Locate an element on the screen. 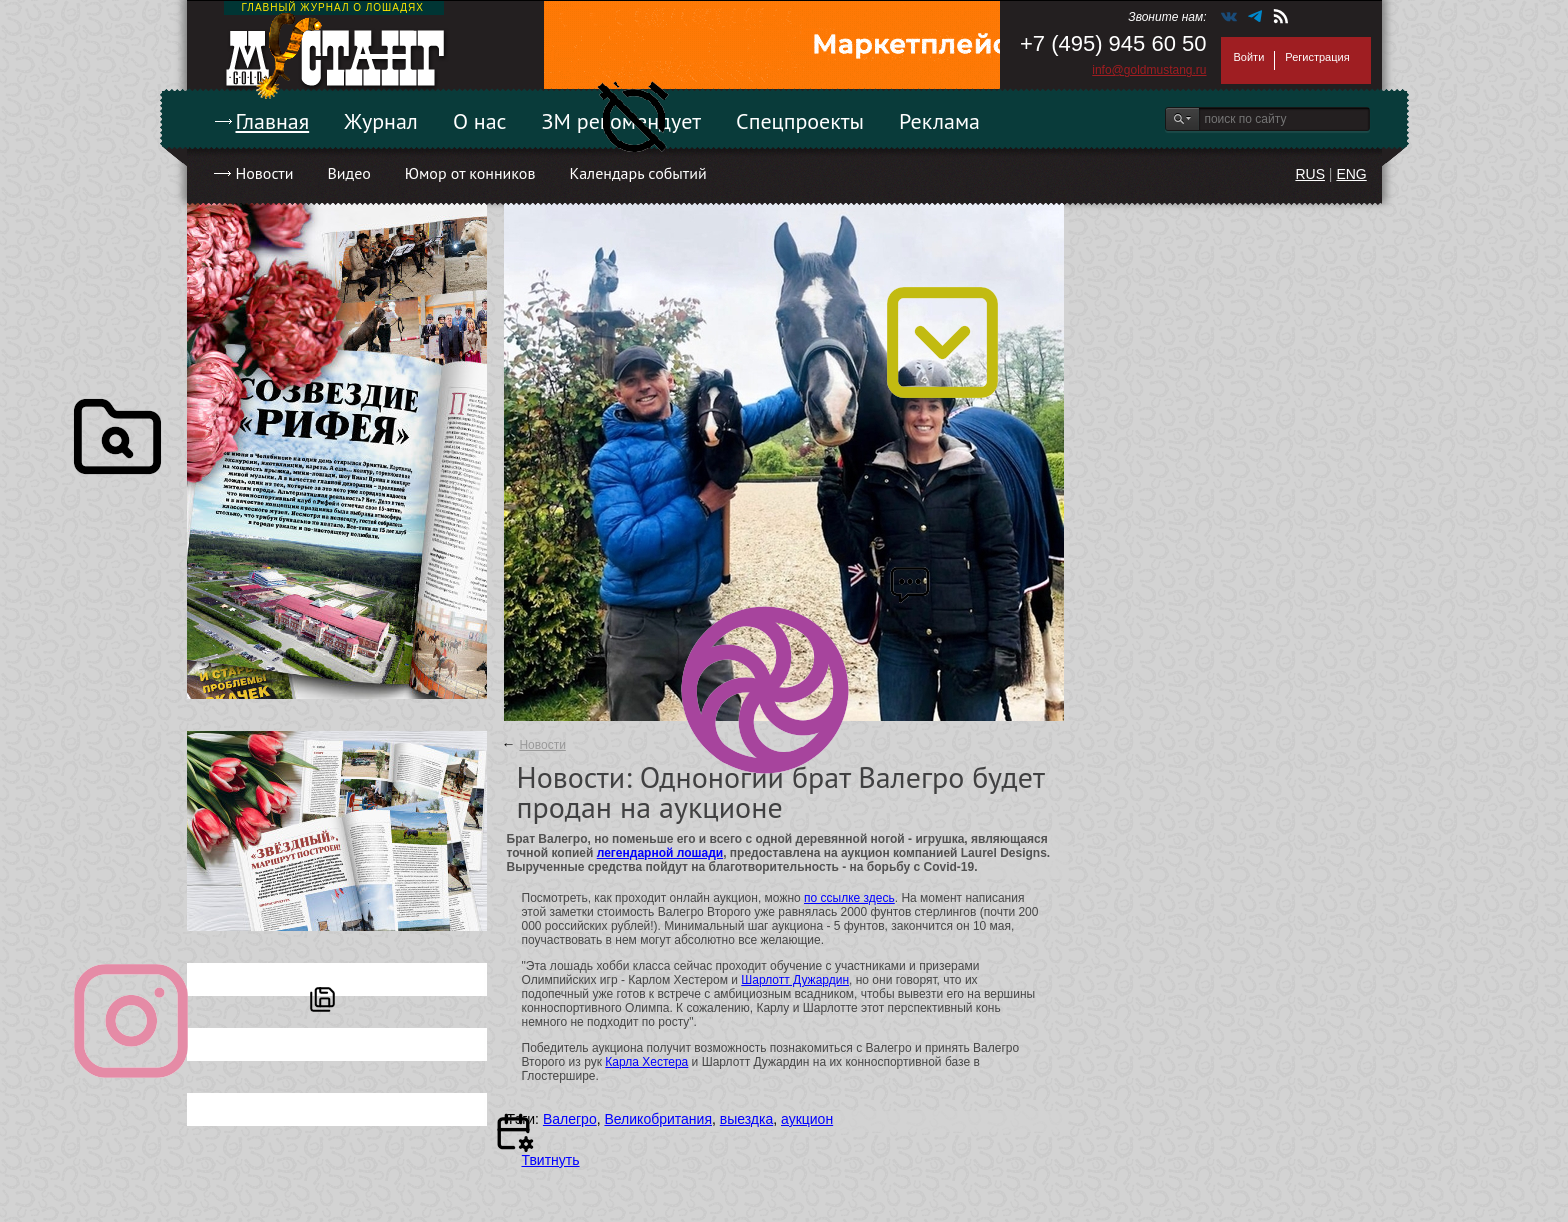 The height and width of the screenshot is (1222, 1568). open instagram app is located at coordinates (131, 1021).